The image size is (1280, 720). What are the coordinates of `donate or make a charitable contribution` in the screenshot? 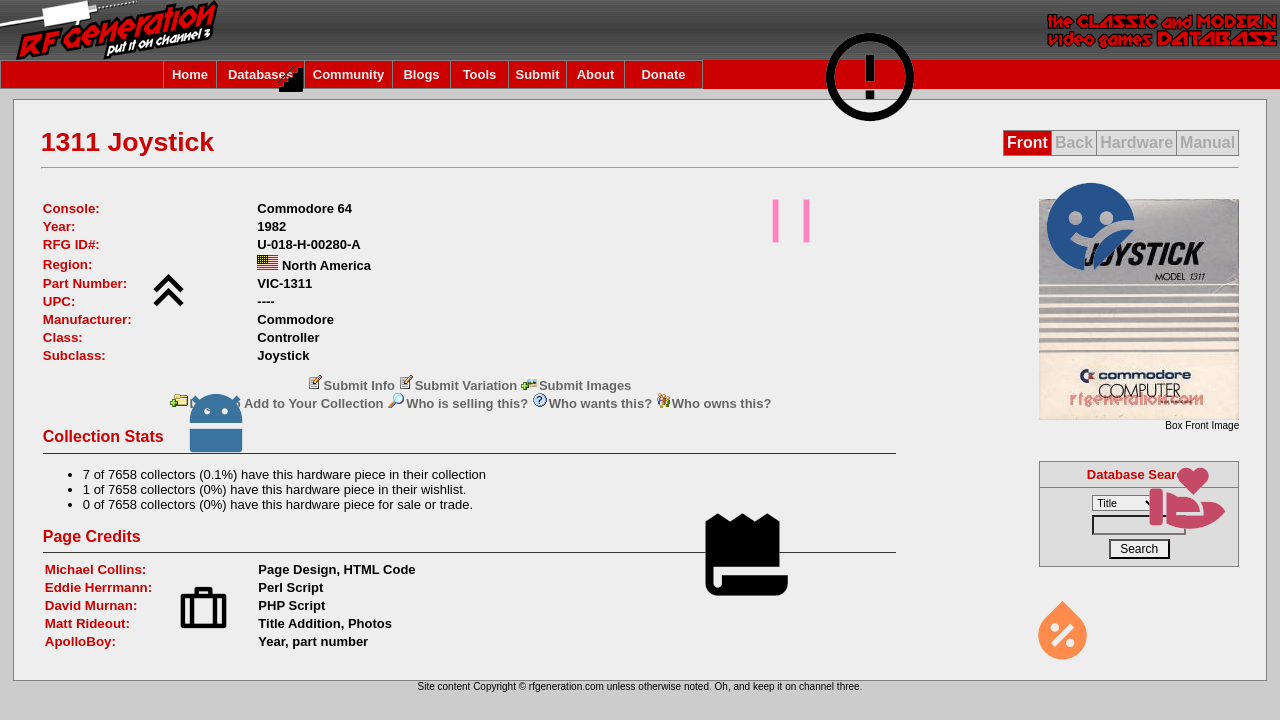 It's located at (1186, 498).